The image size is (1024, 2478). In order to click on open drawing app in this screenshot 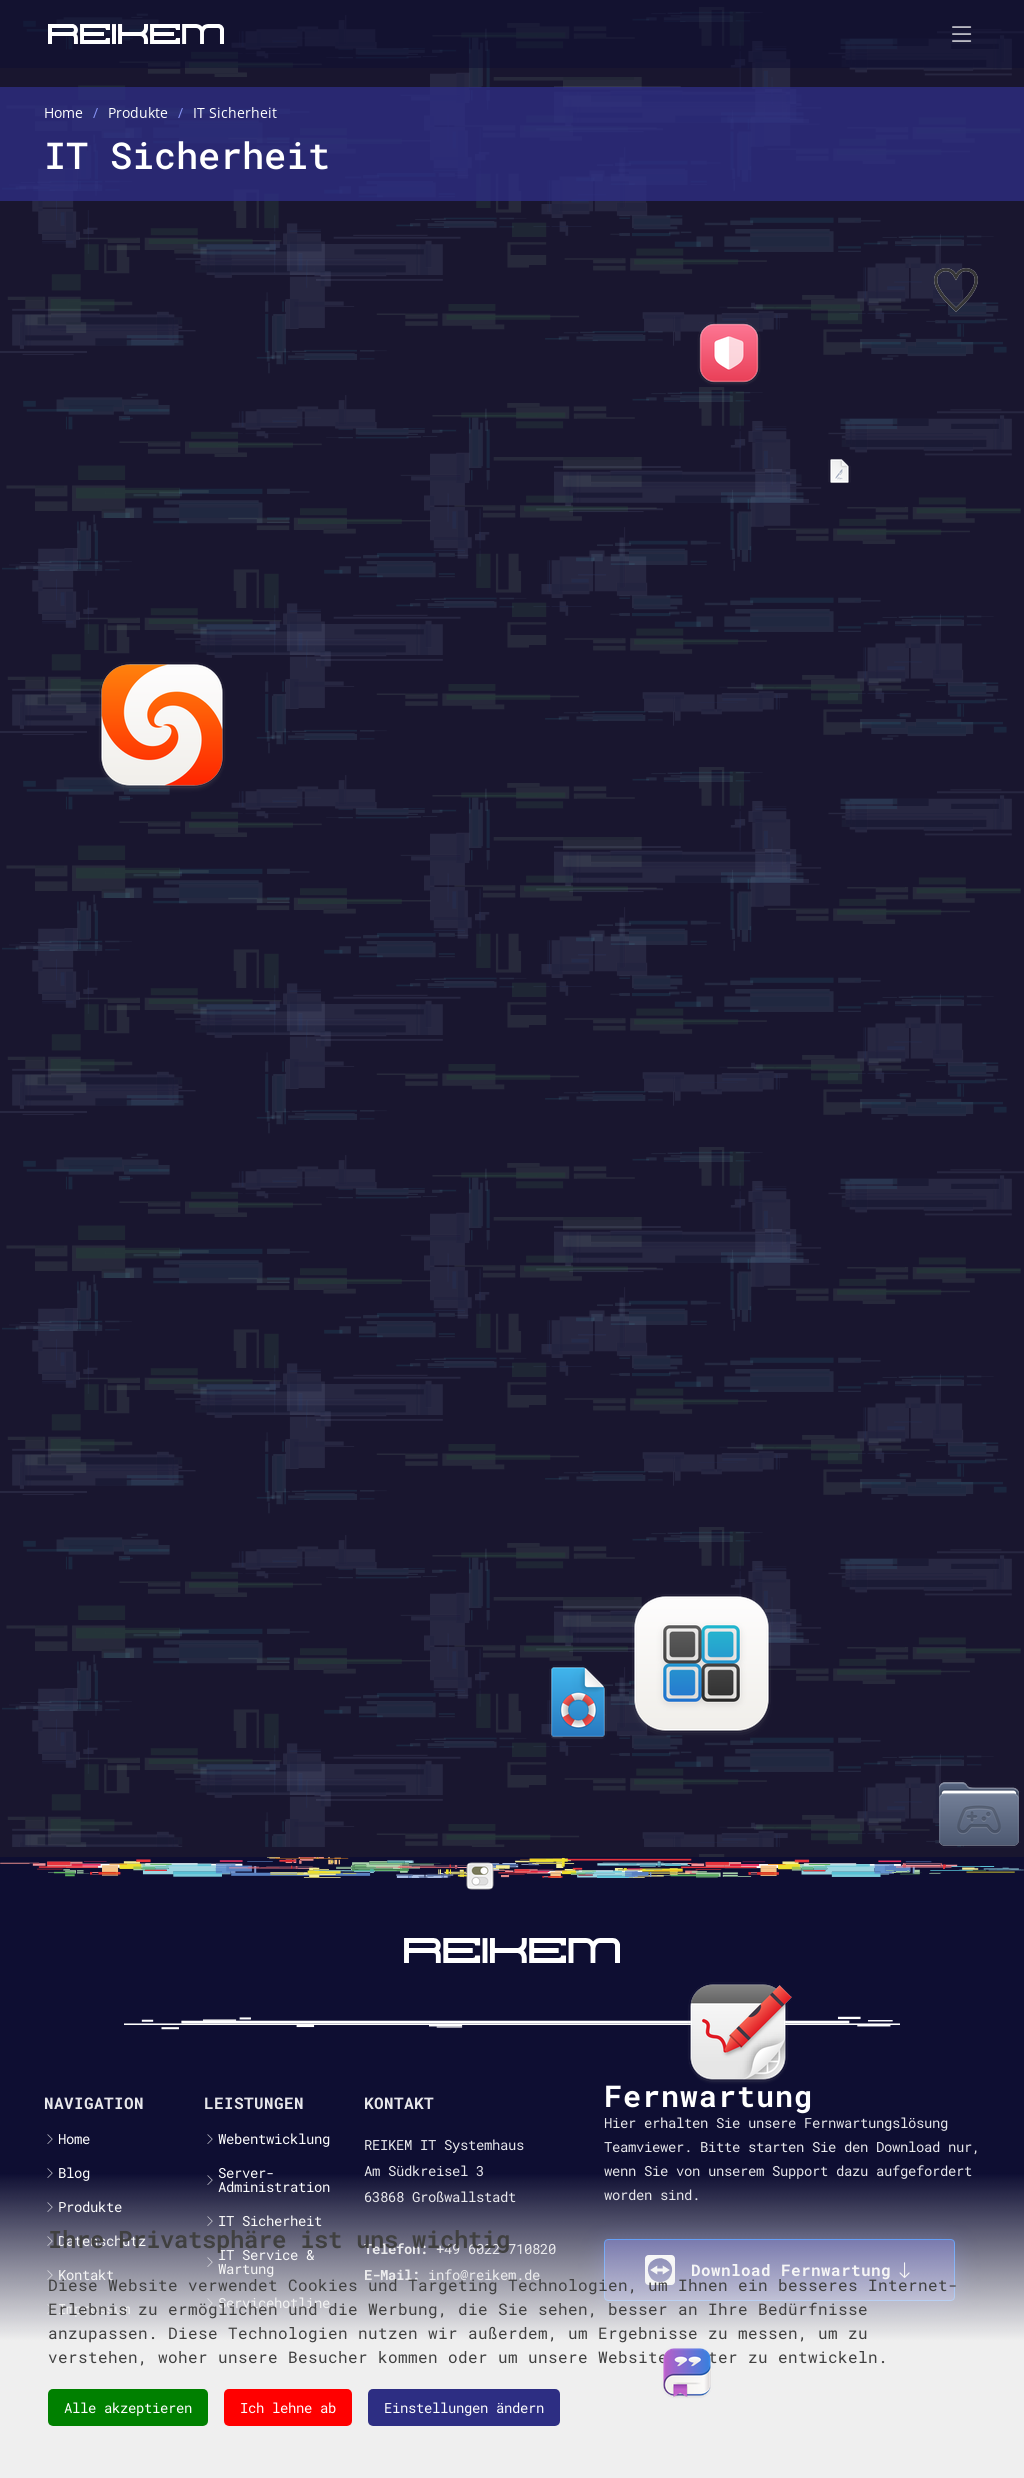, I will do `click(738, 2032)`.